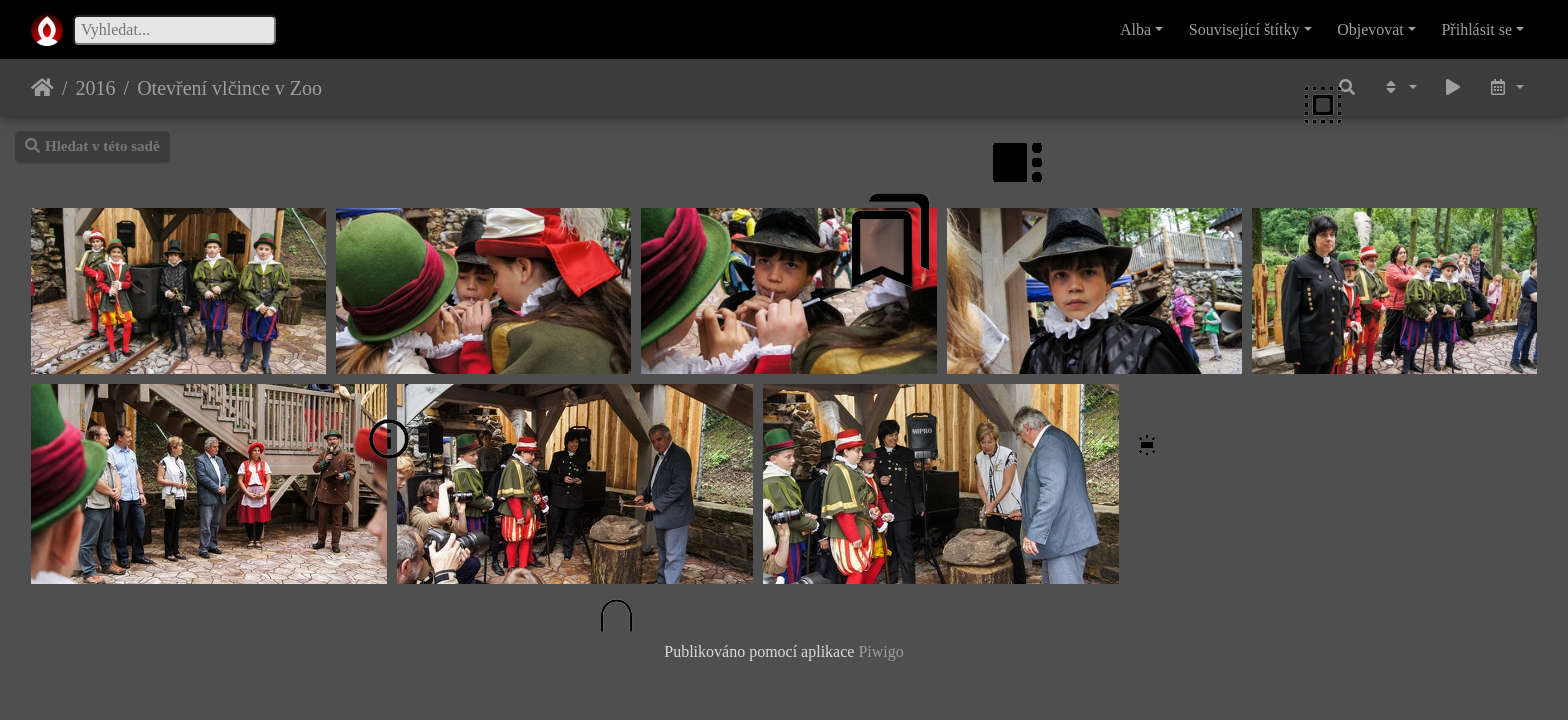 The image size is (1568, 720). Describe the element at coordinates (890, 240) in the screenshot. I see `view your saved bookmarks` at that location.